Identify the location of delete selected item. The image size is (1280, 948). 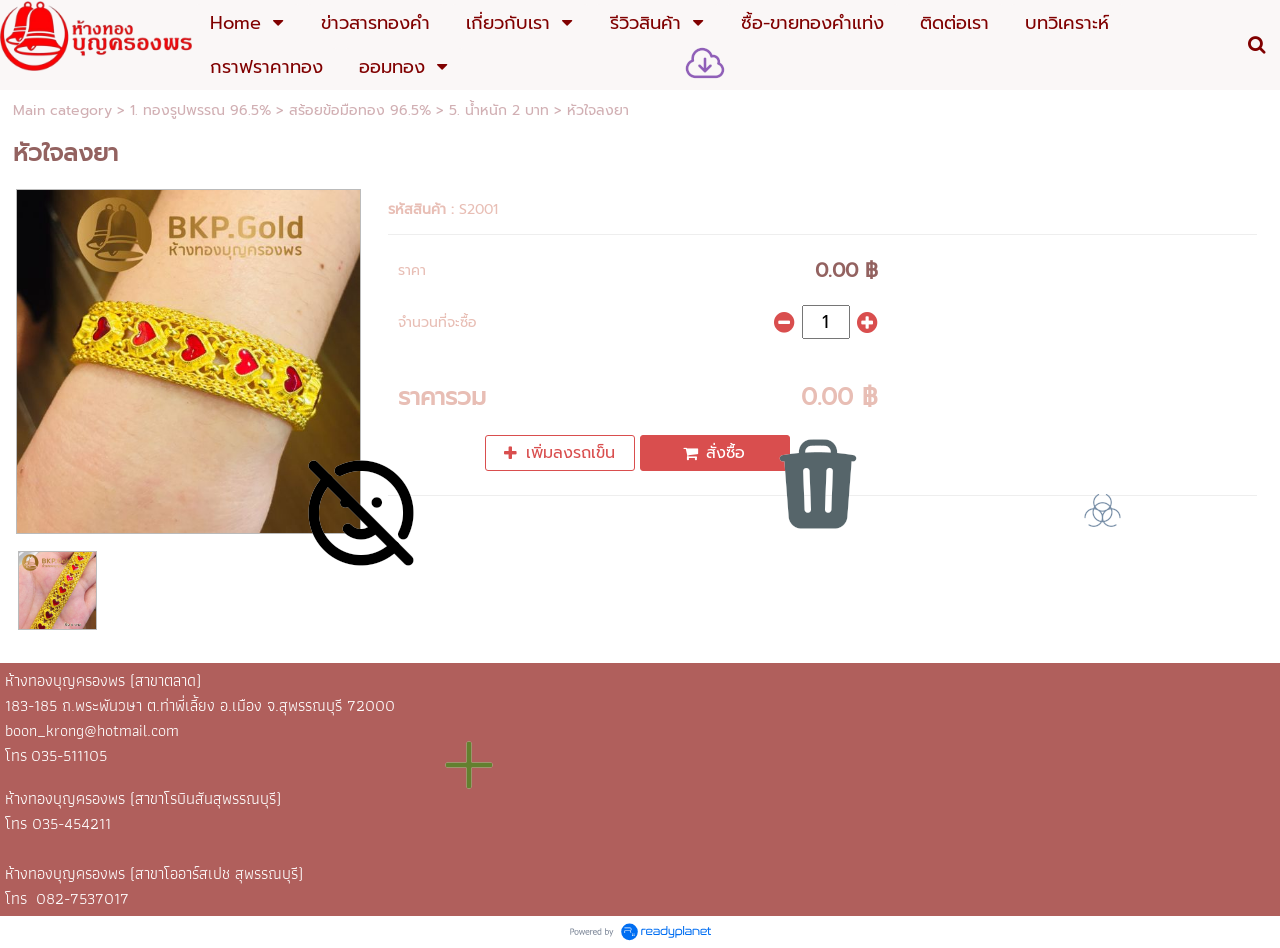
(818, 484).